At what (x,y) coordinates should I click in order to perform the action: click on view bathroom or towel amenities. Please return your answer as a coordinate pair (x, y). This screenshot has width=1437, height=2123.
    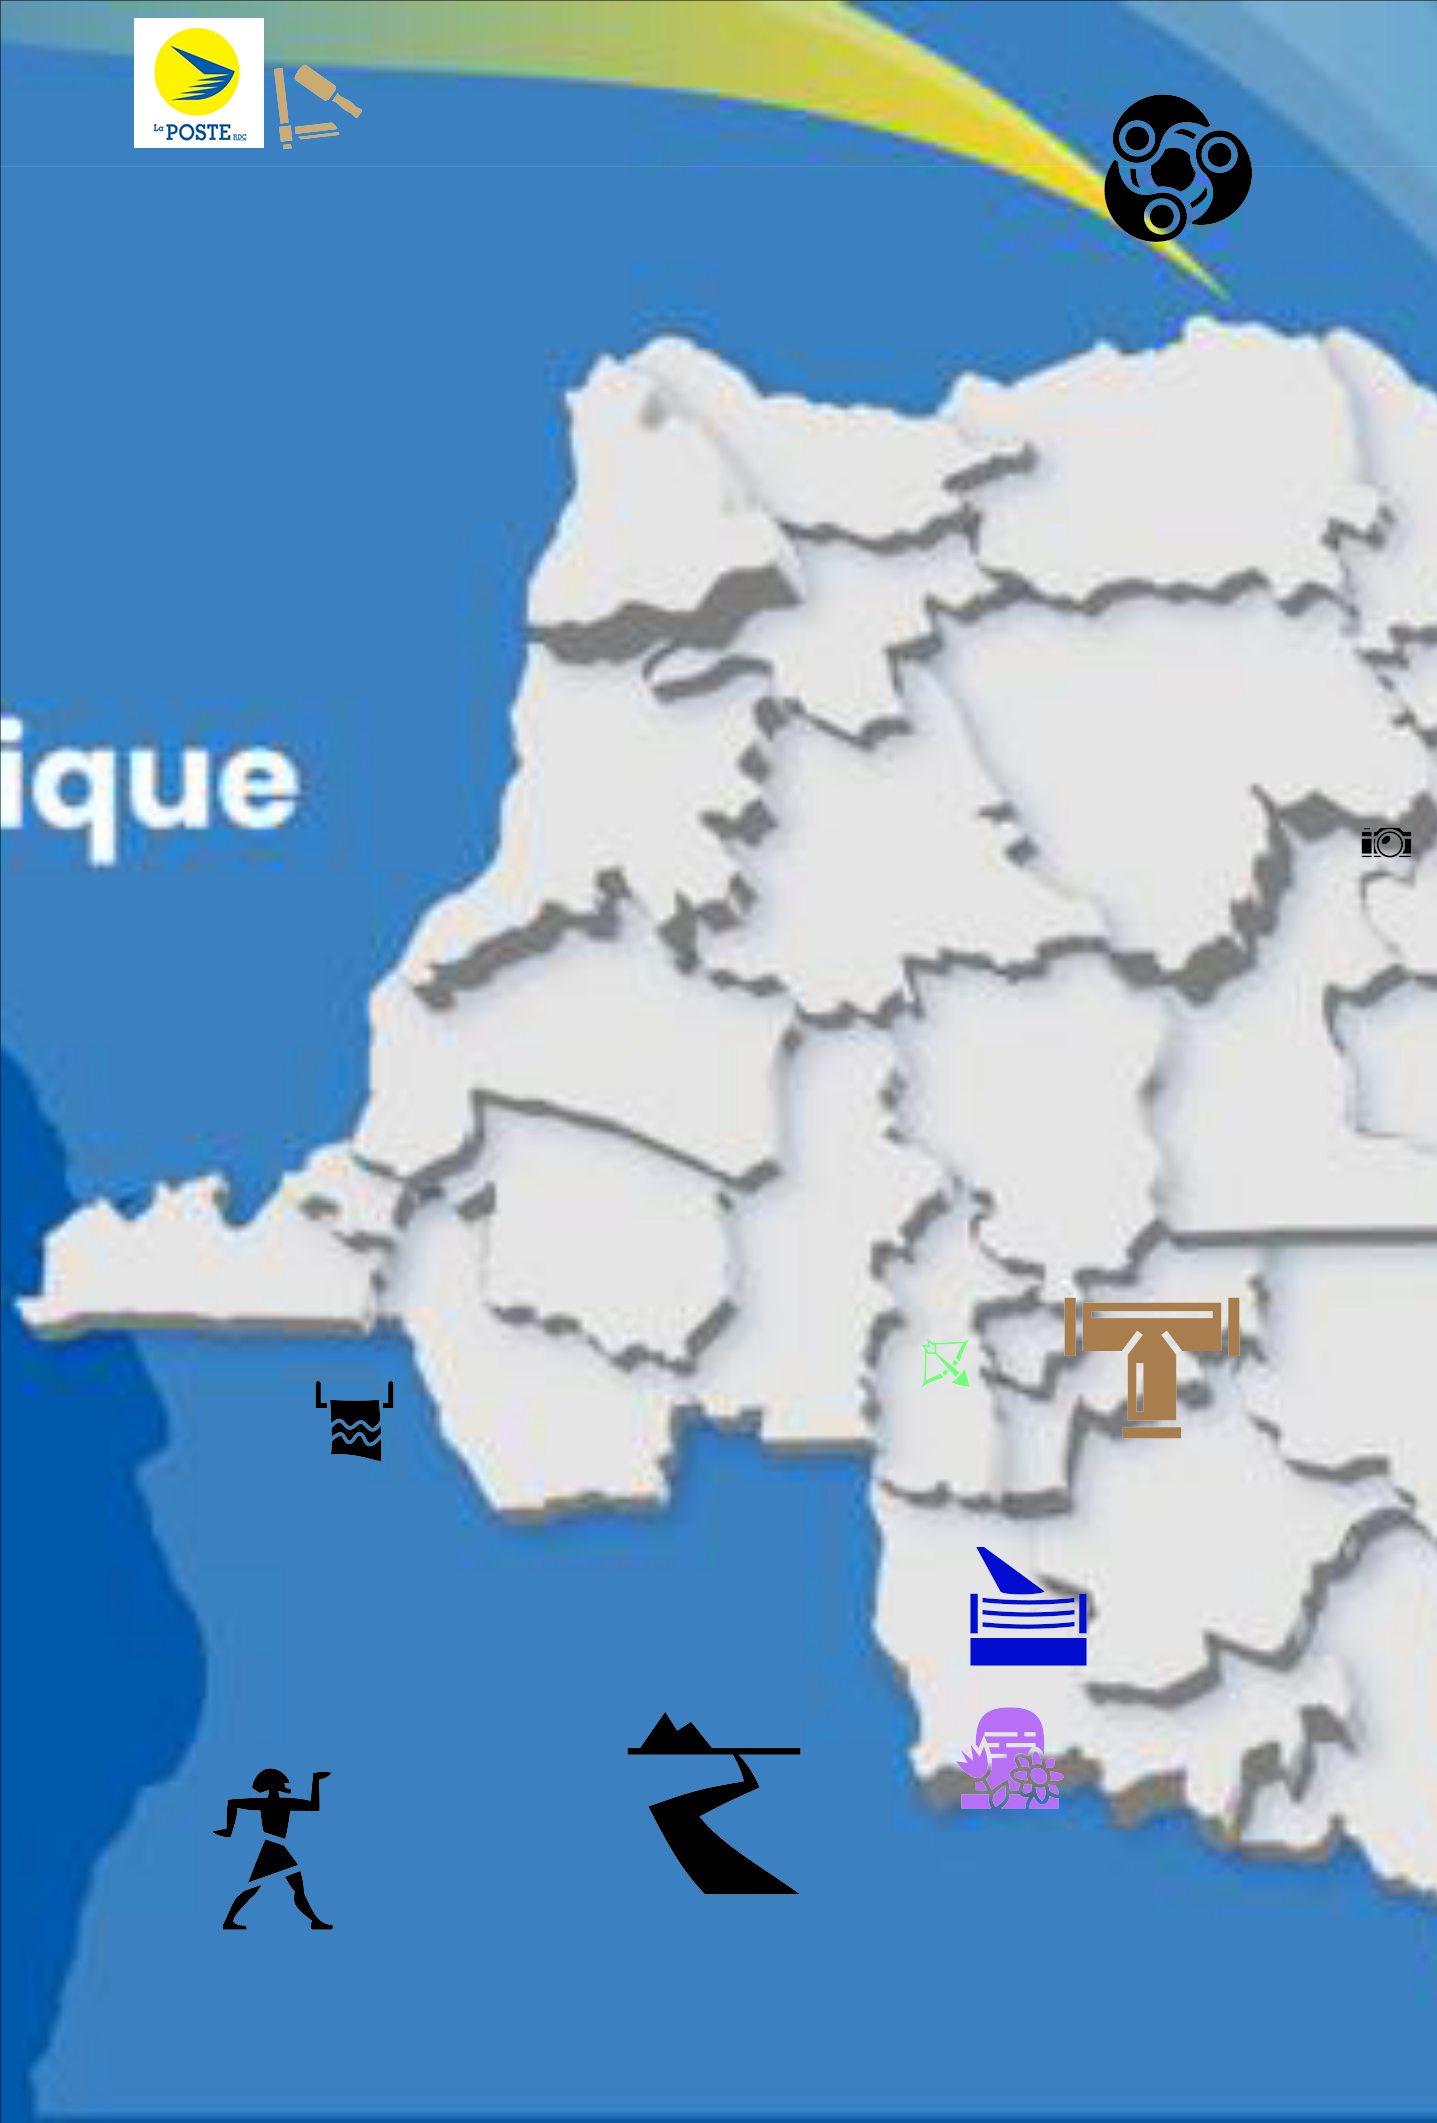
    Looking at the image, I should click on (354, 1418).